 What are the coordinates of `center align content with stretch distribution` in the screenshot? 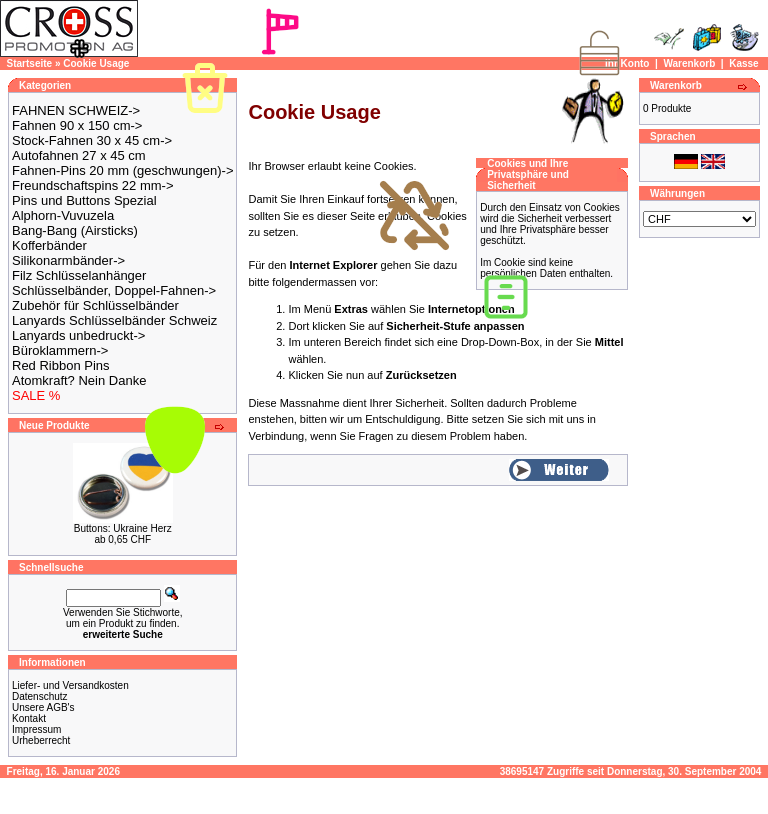 It's located at (506, 297).